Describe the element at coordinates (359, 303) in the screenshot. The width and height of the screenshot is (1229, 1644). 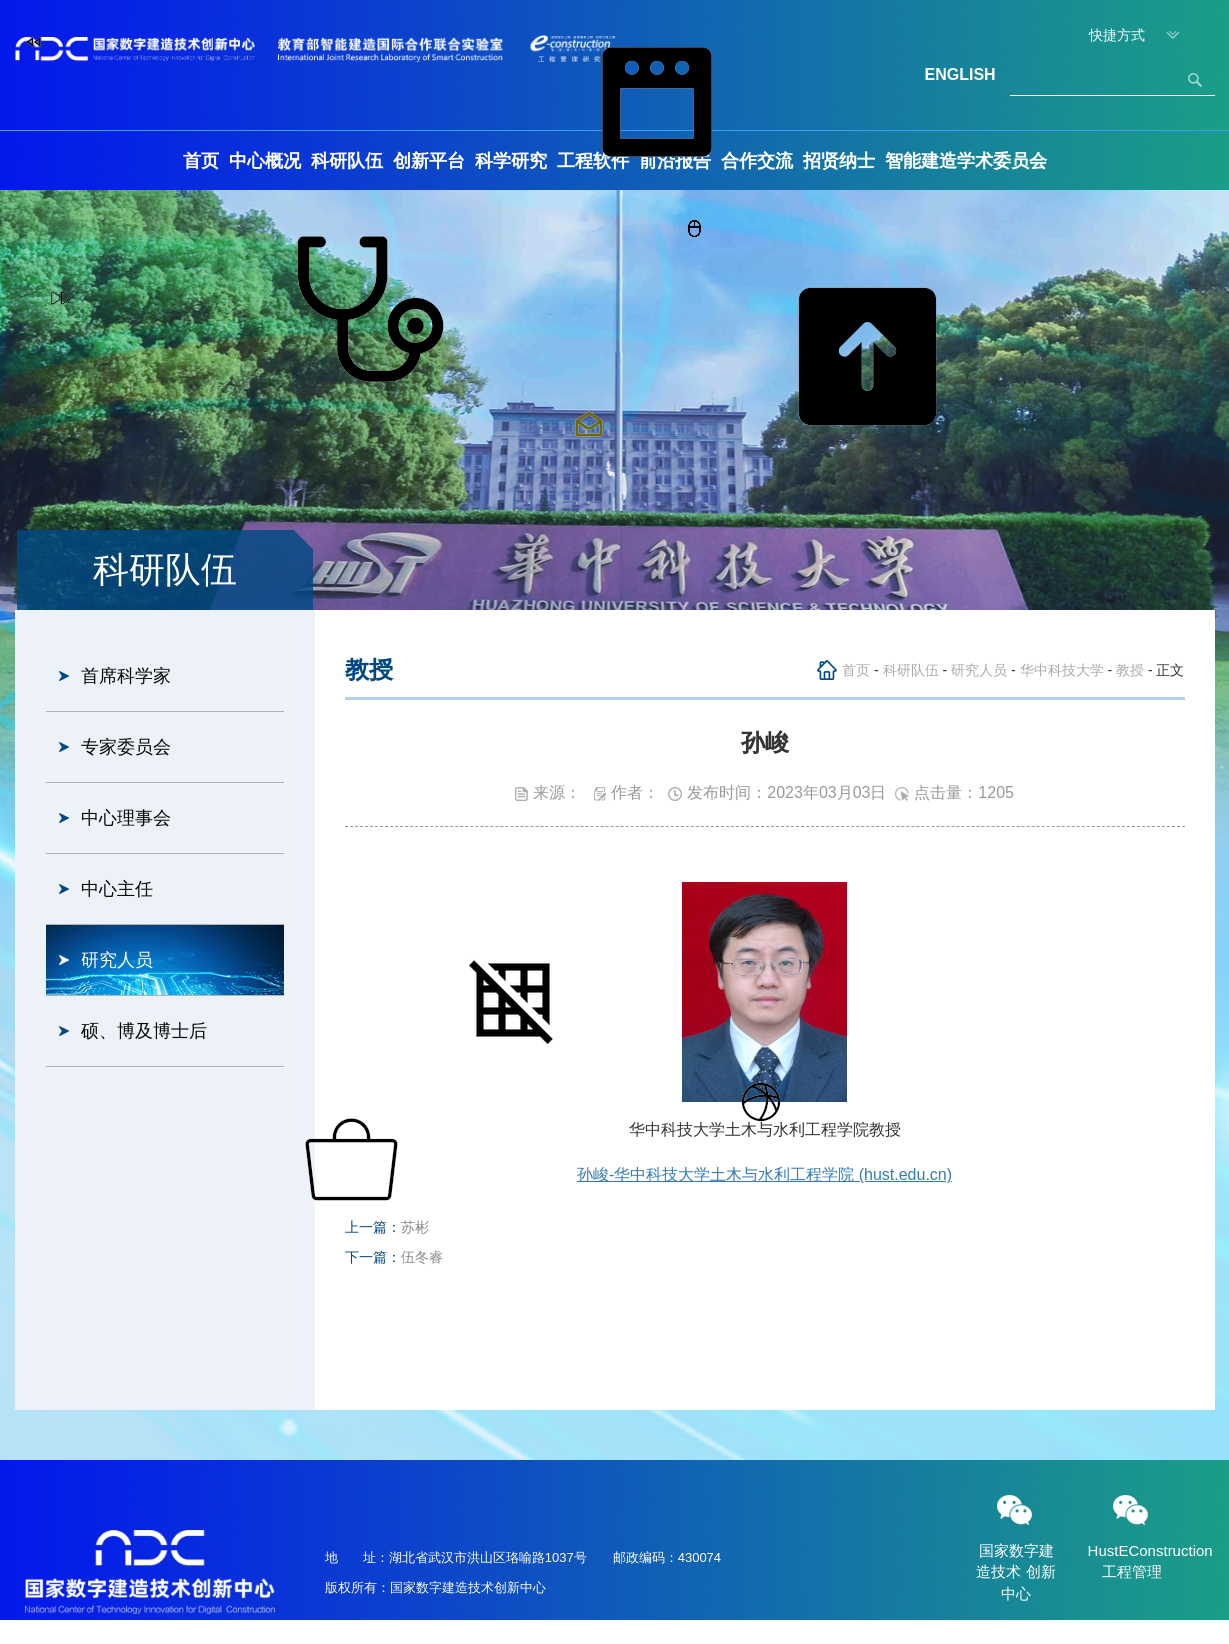
I see `access health or medical features` at that location.